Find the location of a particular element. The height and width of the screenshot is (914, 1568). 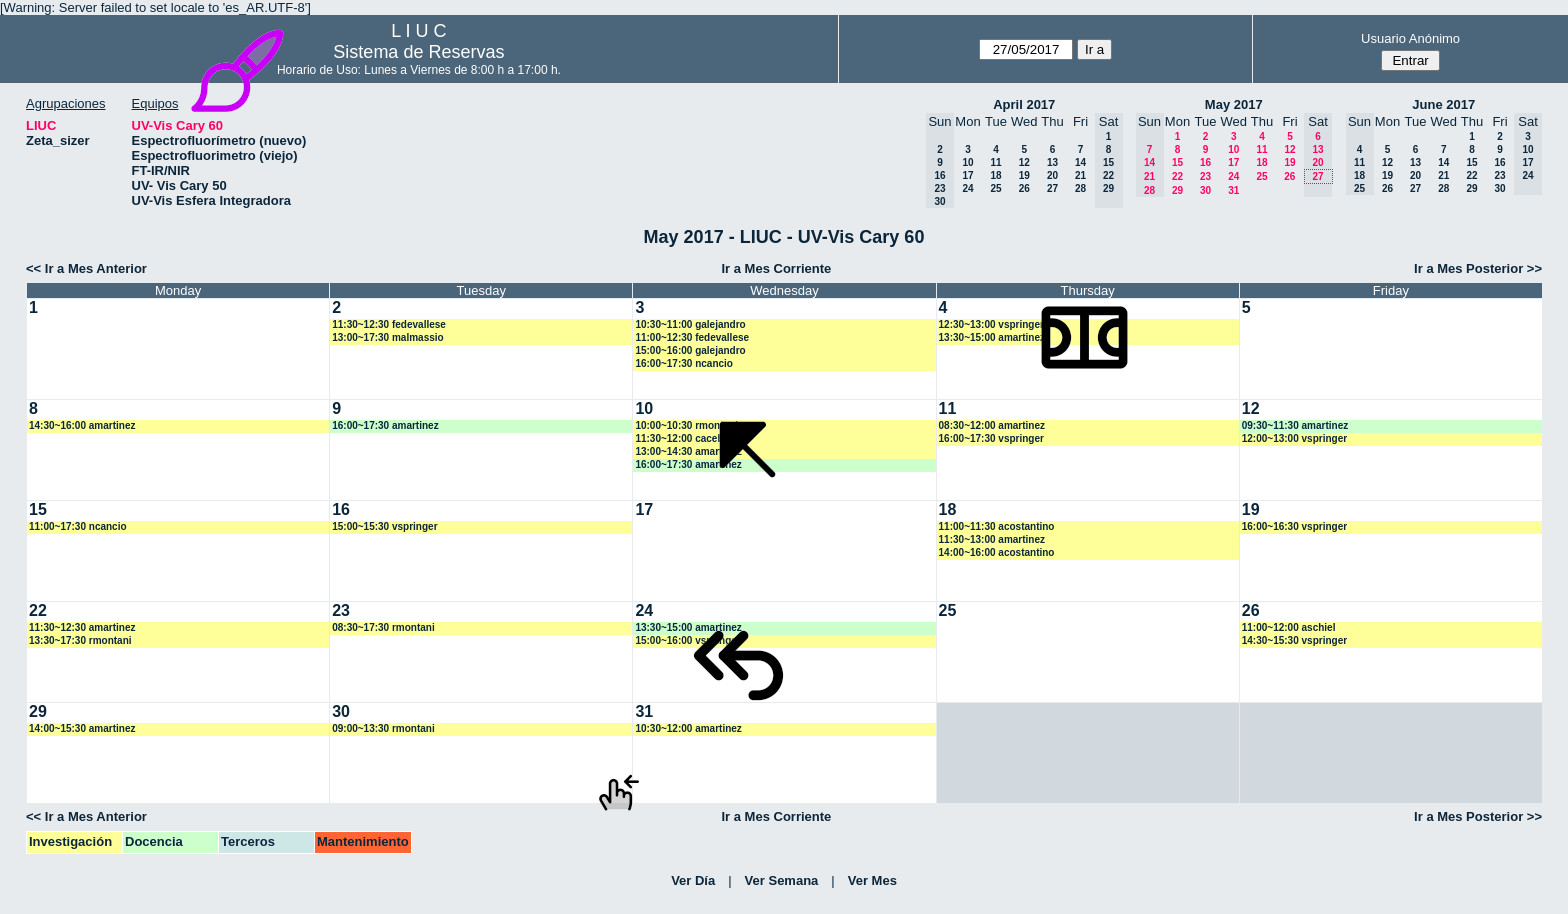

navigate back to previous screen is located at coordinates (747, 449).